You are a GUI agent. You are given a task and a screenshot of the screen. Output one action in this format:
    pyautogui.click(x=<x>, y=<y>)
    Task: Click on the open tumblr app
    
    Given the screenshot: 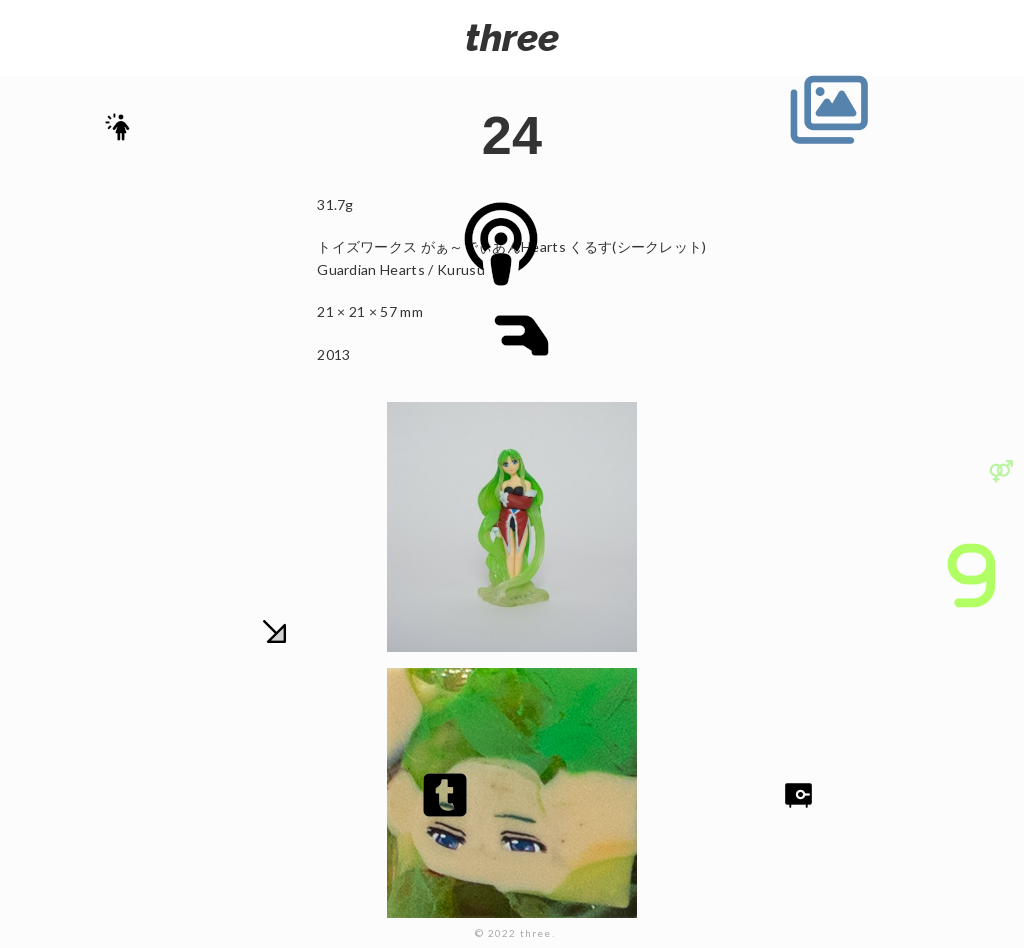 What is the action you would take?
    pyautogui.click(x=445, y=795)
    